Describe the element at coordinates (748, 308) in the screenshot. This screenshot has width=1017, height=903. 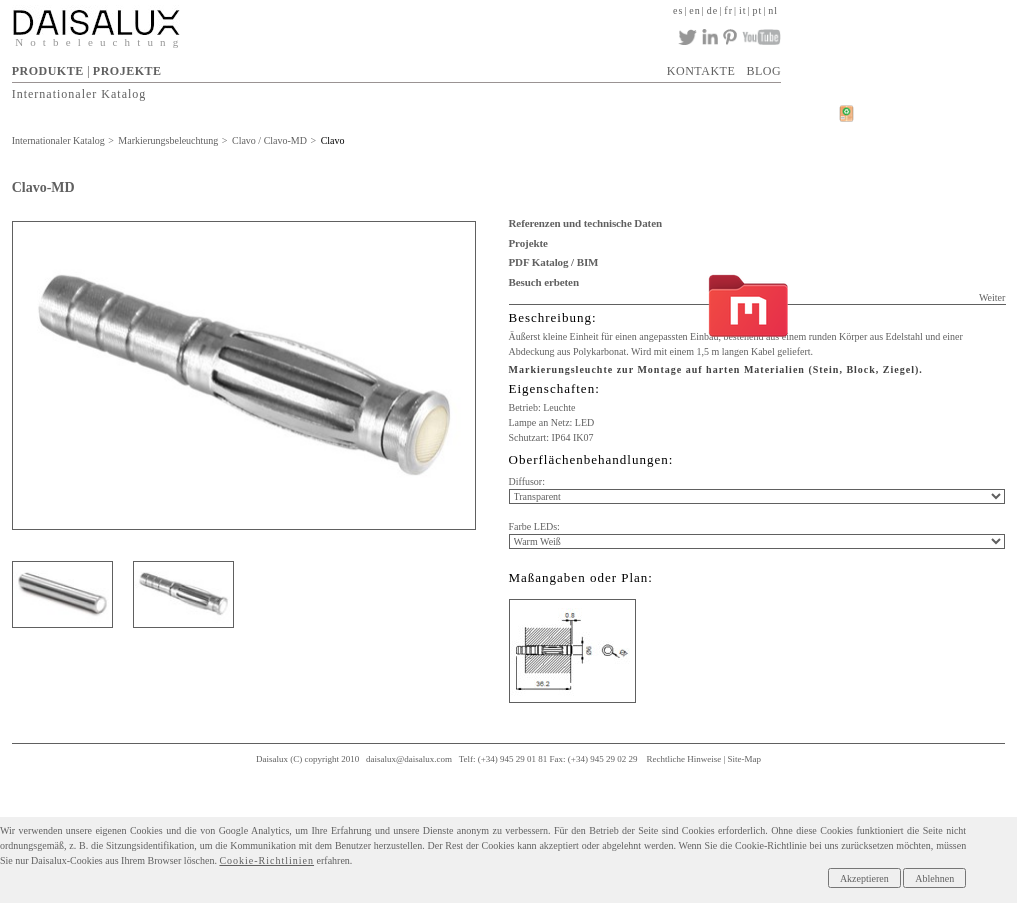
I see `folder containing Quixel Megascans assets` at that location.